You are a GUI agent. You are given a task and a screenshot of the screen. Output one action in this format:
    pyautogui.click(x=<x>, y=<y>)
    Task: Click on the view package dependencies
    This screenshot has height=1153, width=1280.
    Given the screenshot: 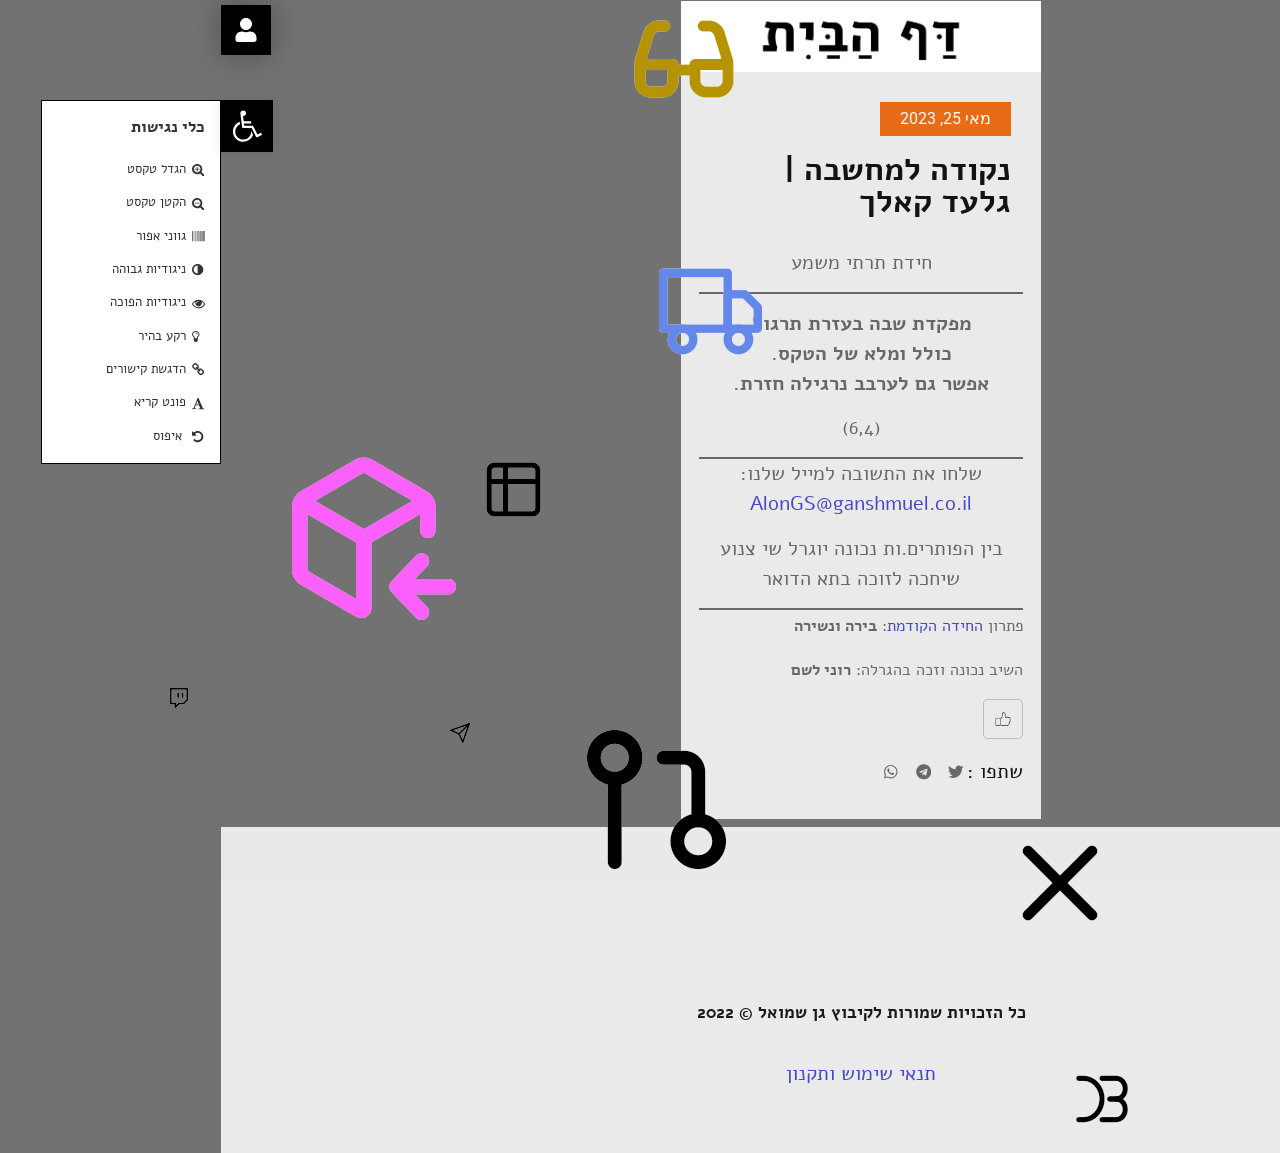 What is the action you would take?
    pyautogui.click(x=374, y=538)
    